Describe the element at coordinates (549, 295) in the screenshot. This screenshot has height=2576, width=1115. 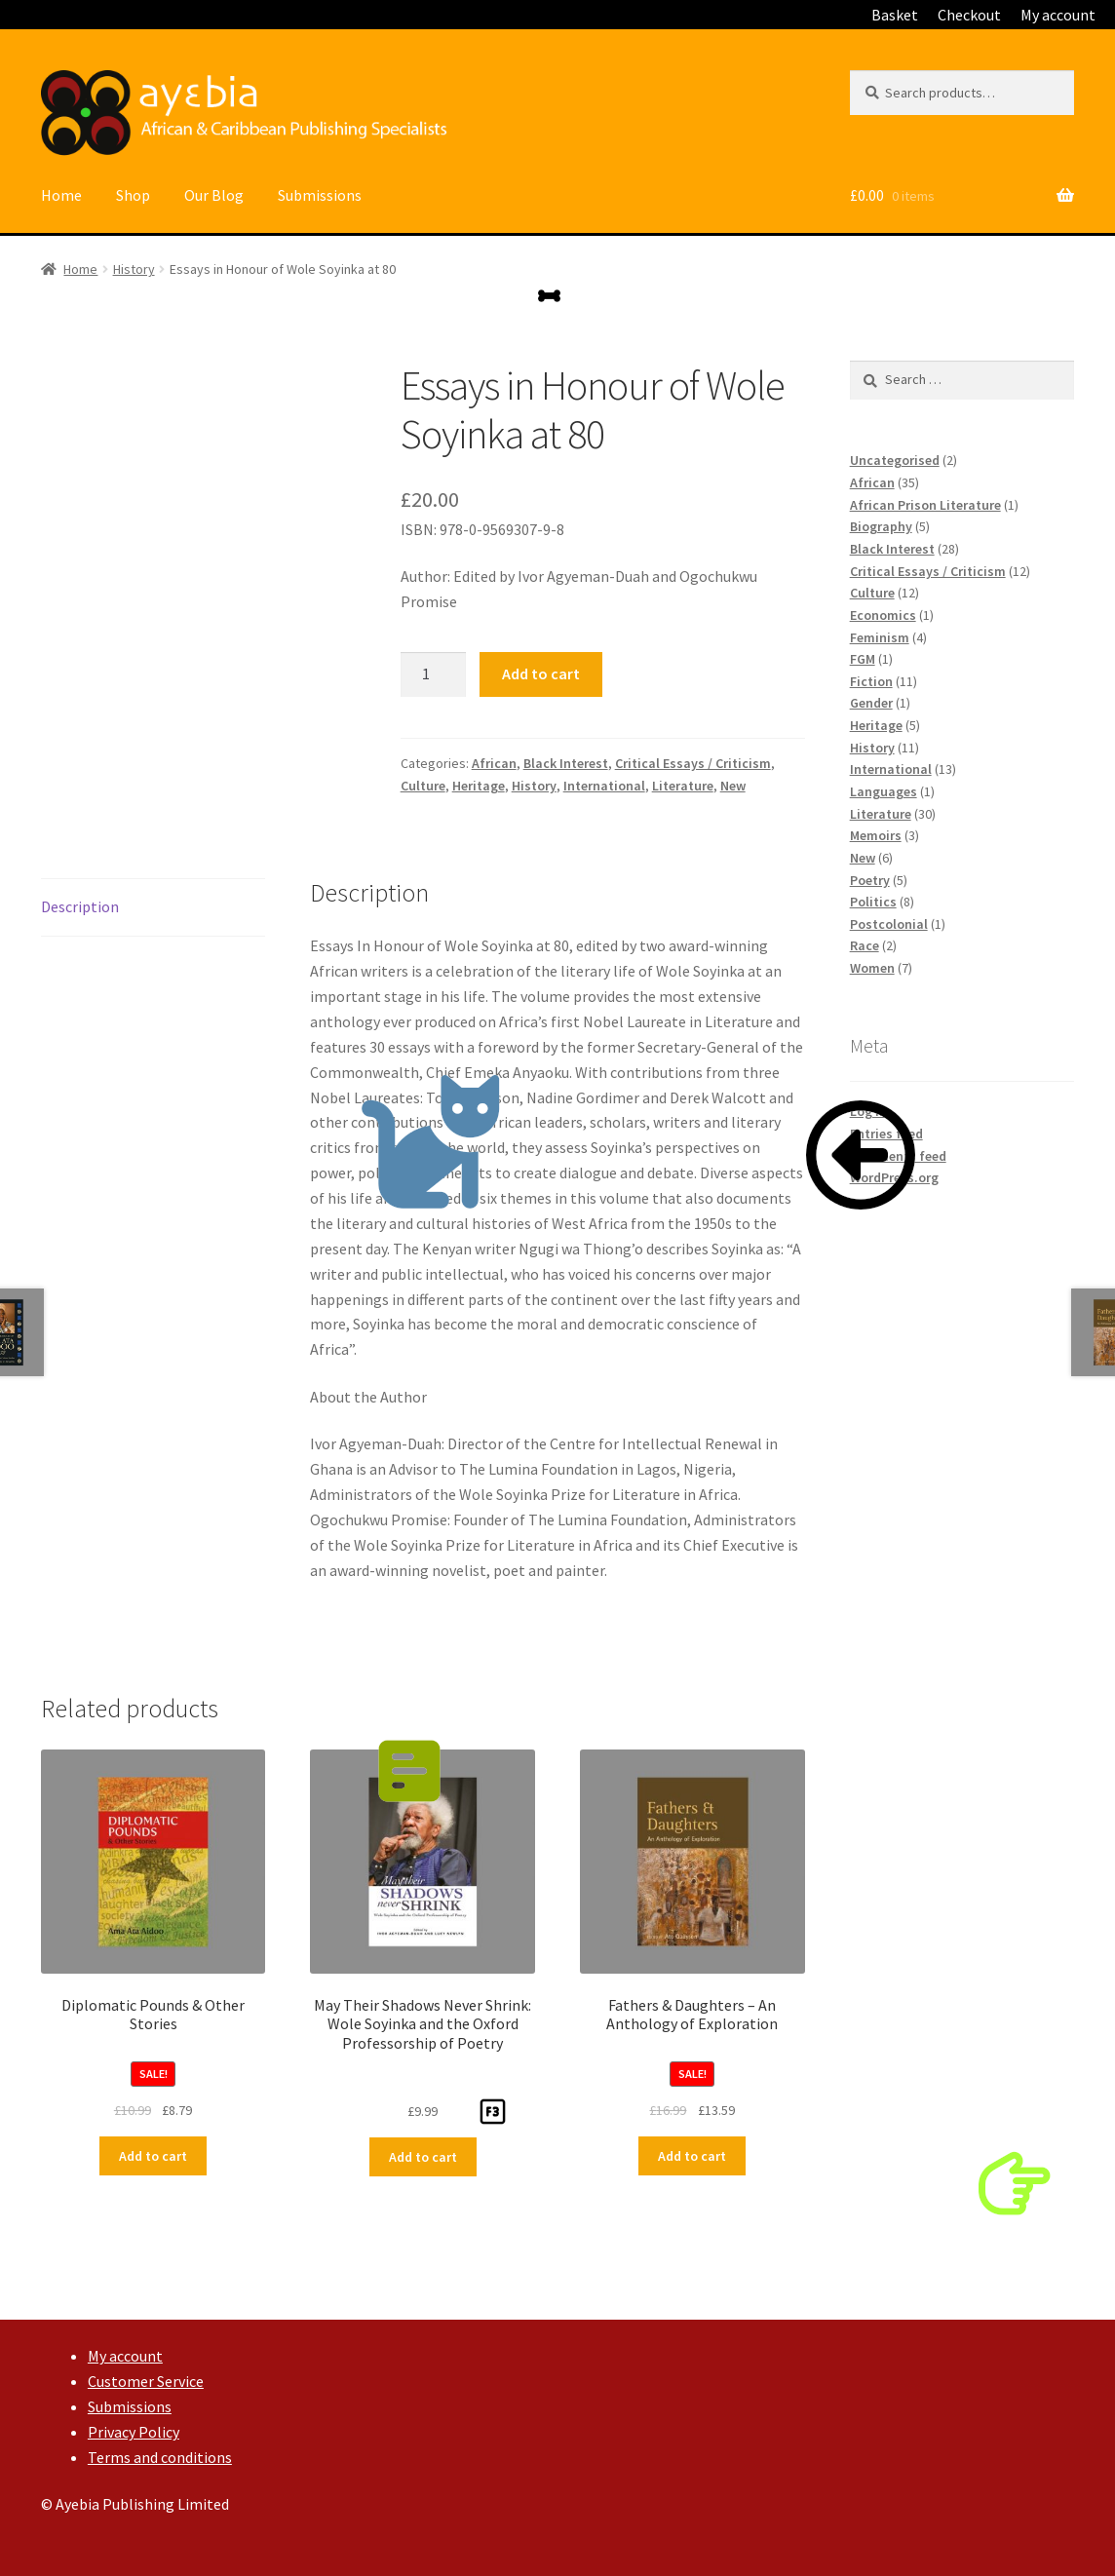
I see `access pet-related features or settings` at that location.